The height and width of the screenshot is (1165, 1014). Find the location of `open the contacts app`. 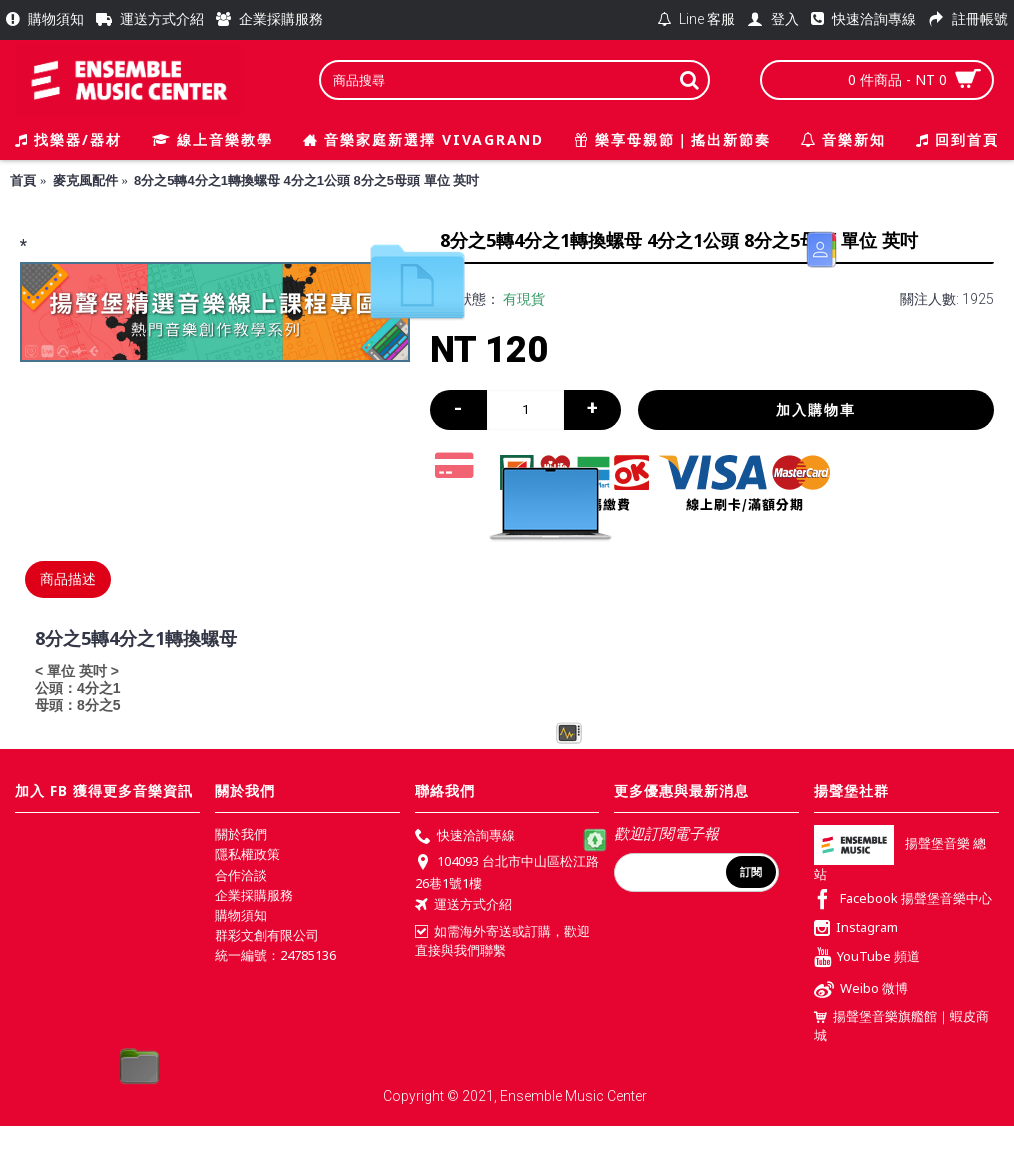

open the contacts app is located at coordinates (821, 249).